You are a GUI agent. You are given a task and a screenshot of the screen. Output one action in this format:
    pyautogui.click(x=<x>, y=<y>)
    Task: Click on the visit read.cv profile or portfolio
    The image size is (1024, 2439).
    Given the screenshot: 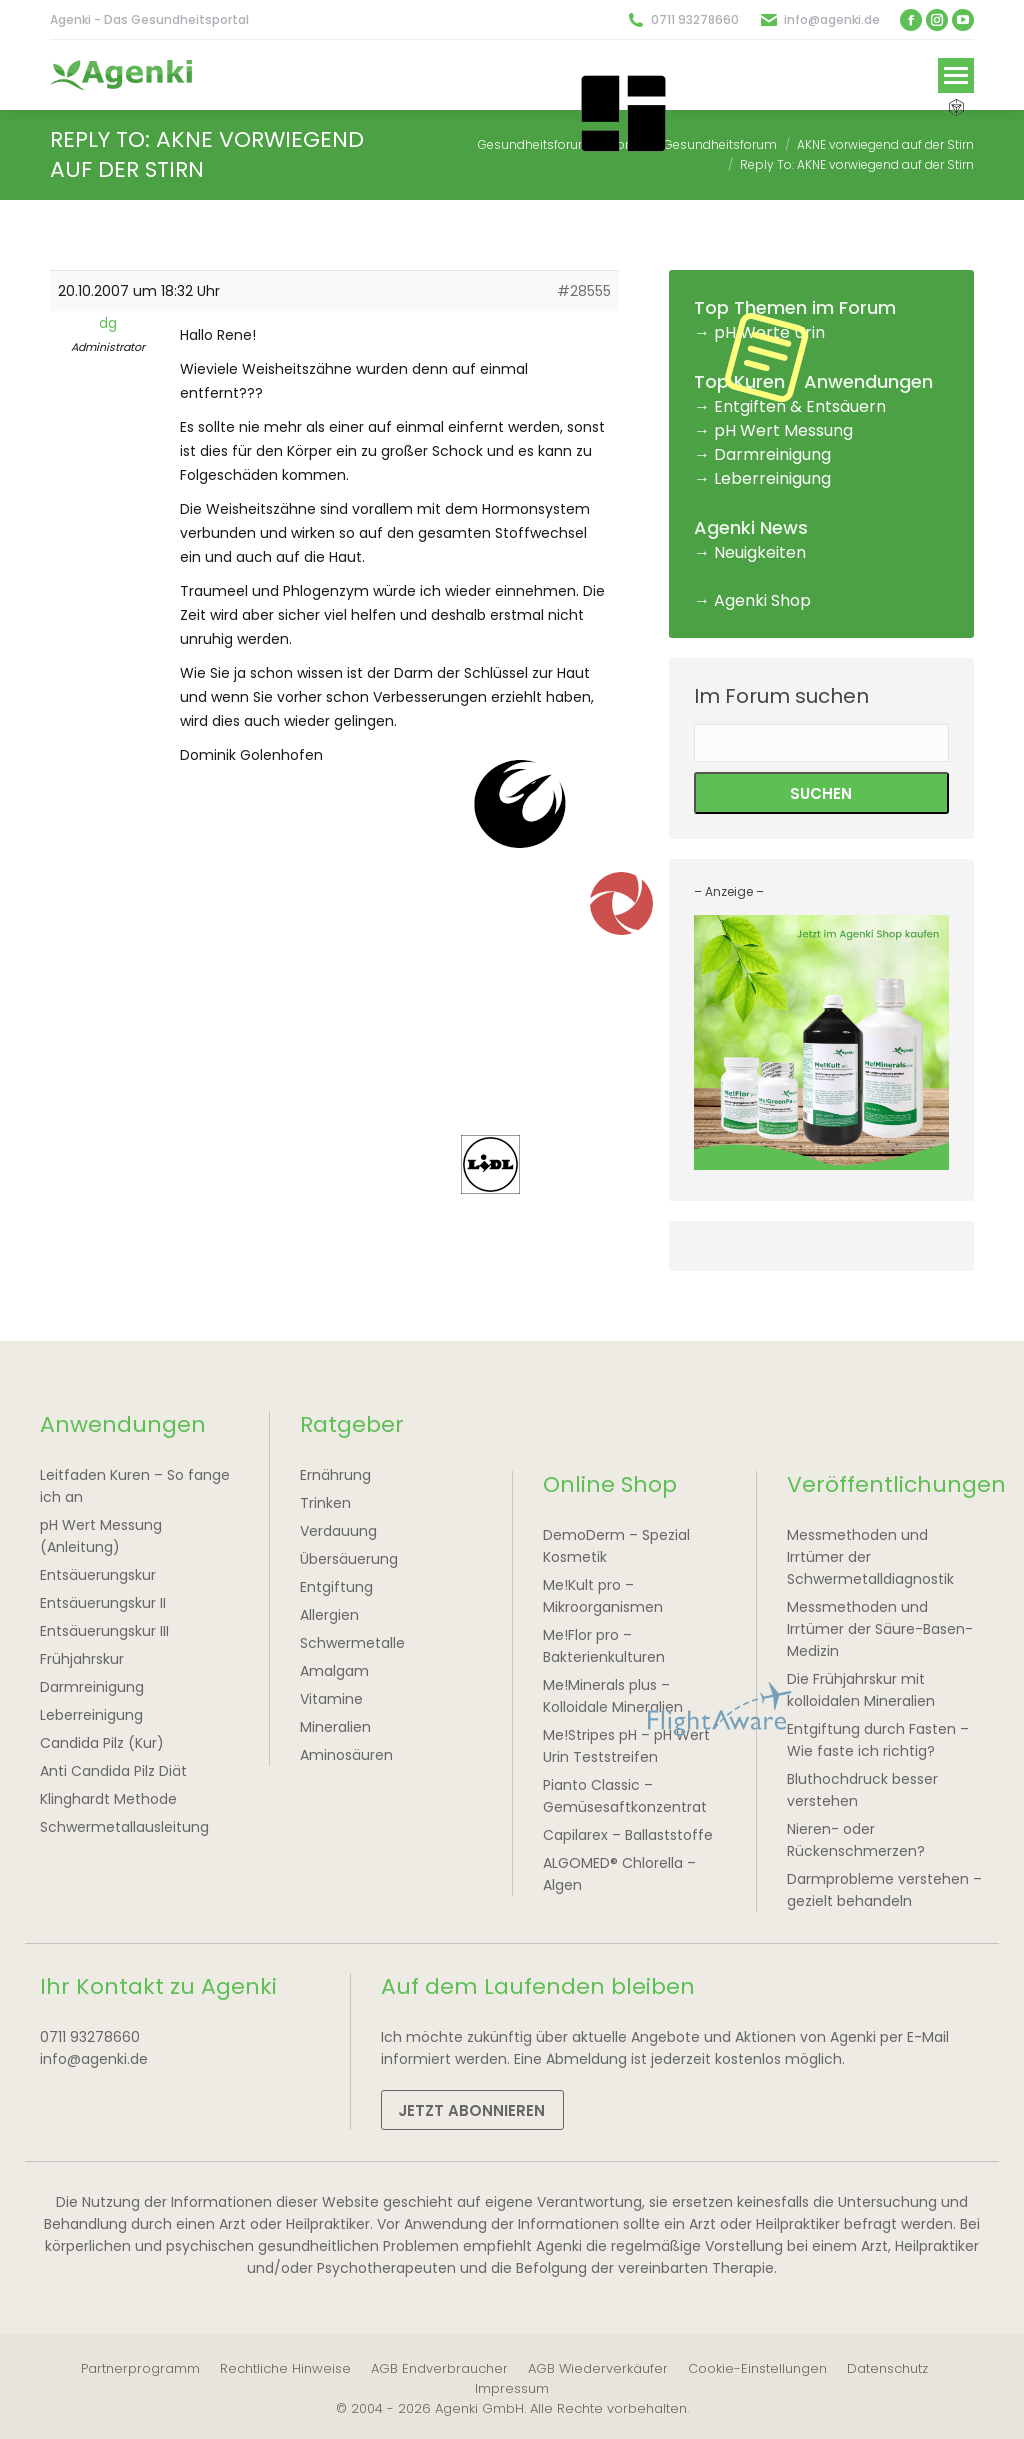 What is the action you would take?
    pyautogui.click(x=766, y=357)
    